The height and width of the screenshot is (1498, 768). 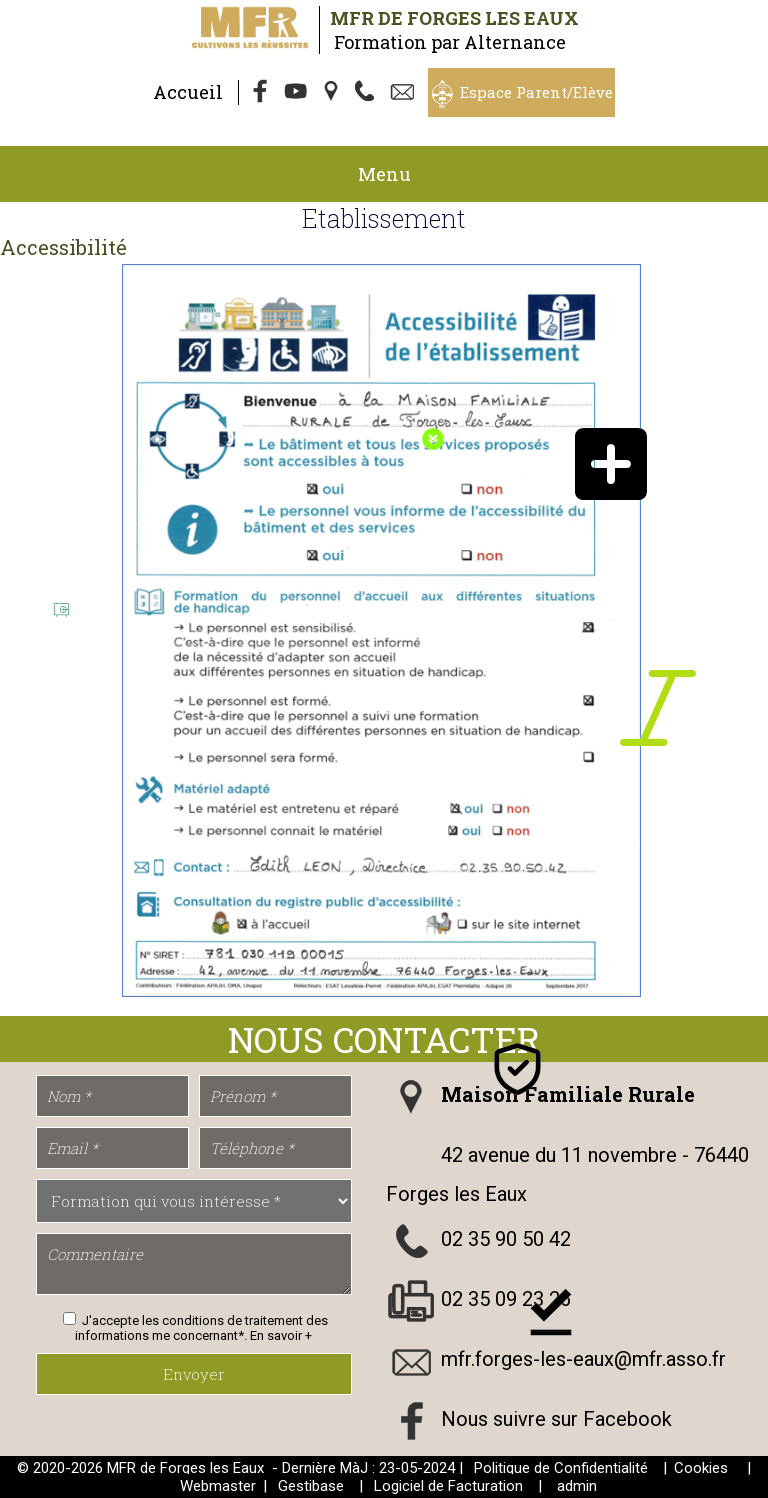 What do you see at coordinates (611, 464) in the screenshot?
I see `add a new item or content` at bounding box center [611, 464].